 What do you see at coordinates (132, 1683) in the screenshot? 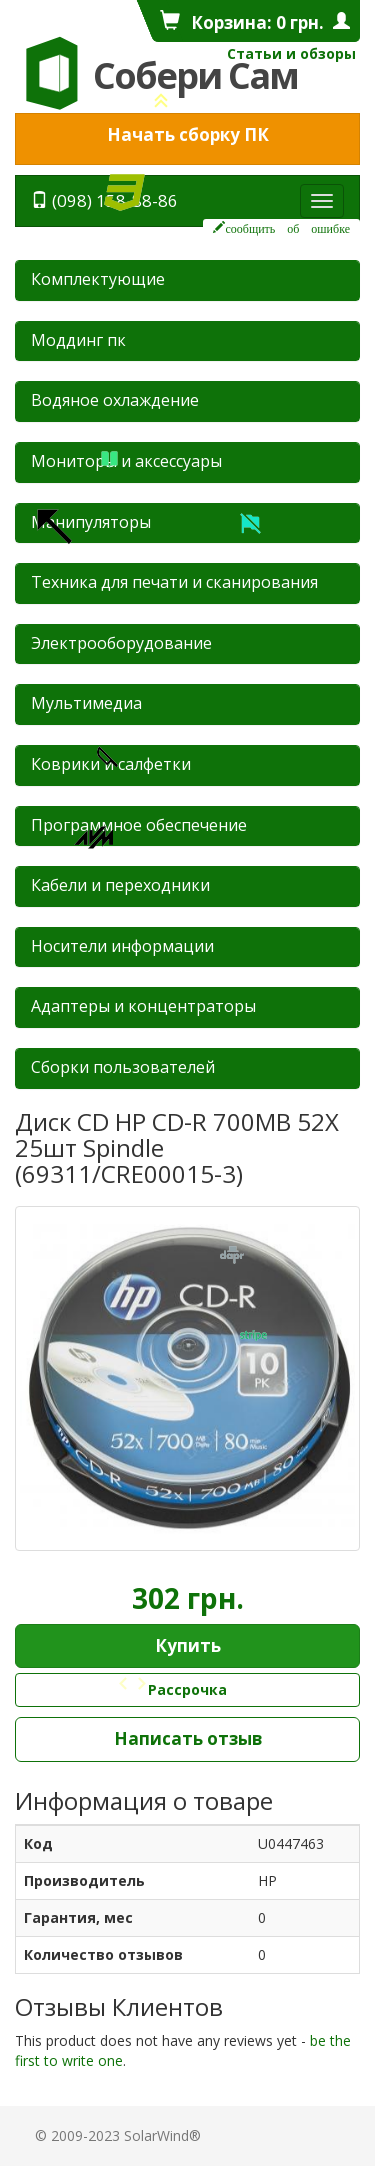
I see `view or edit source code` at bounding box center [132, 1683].